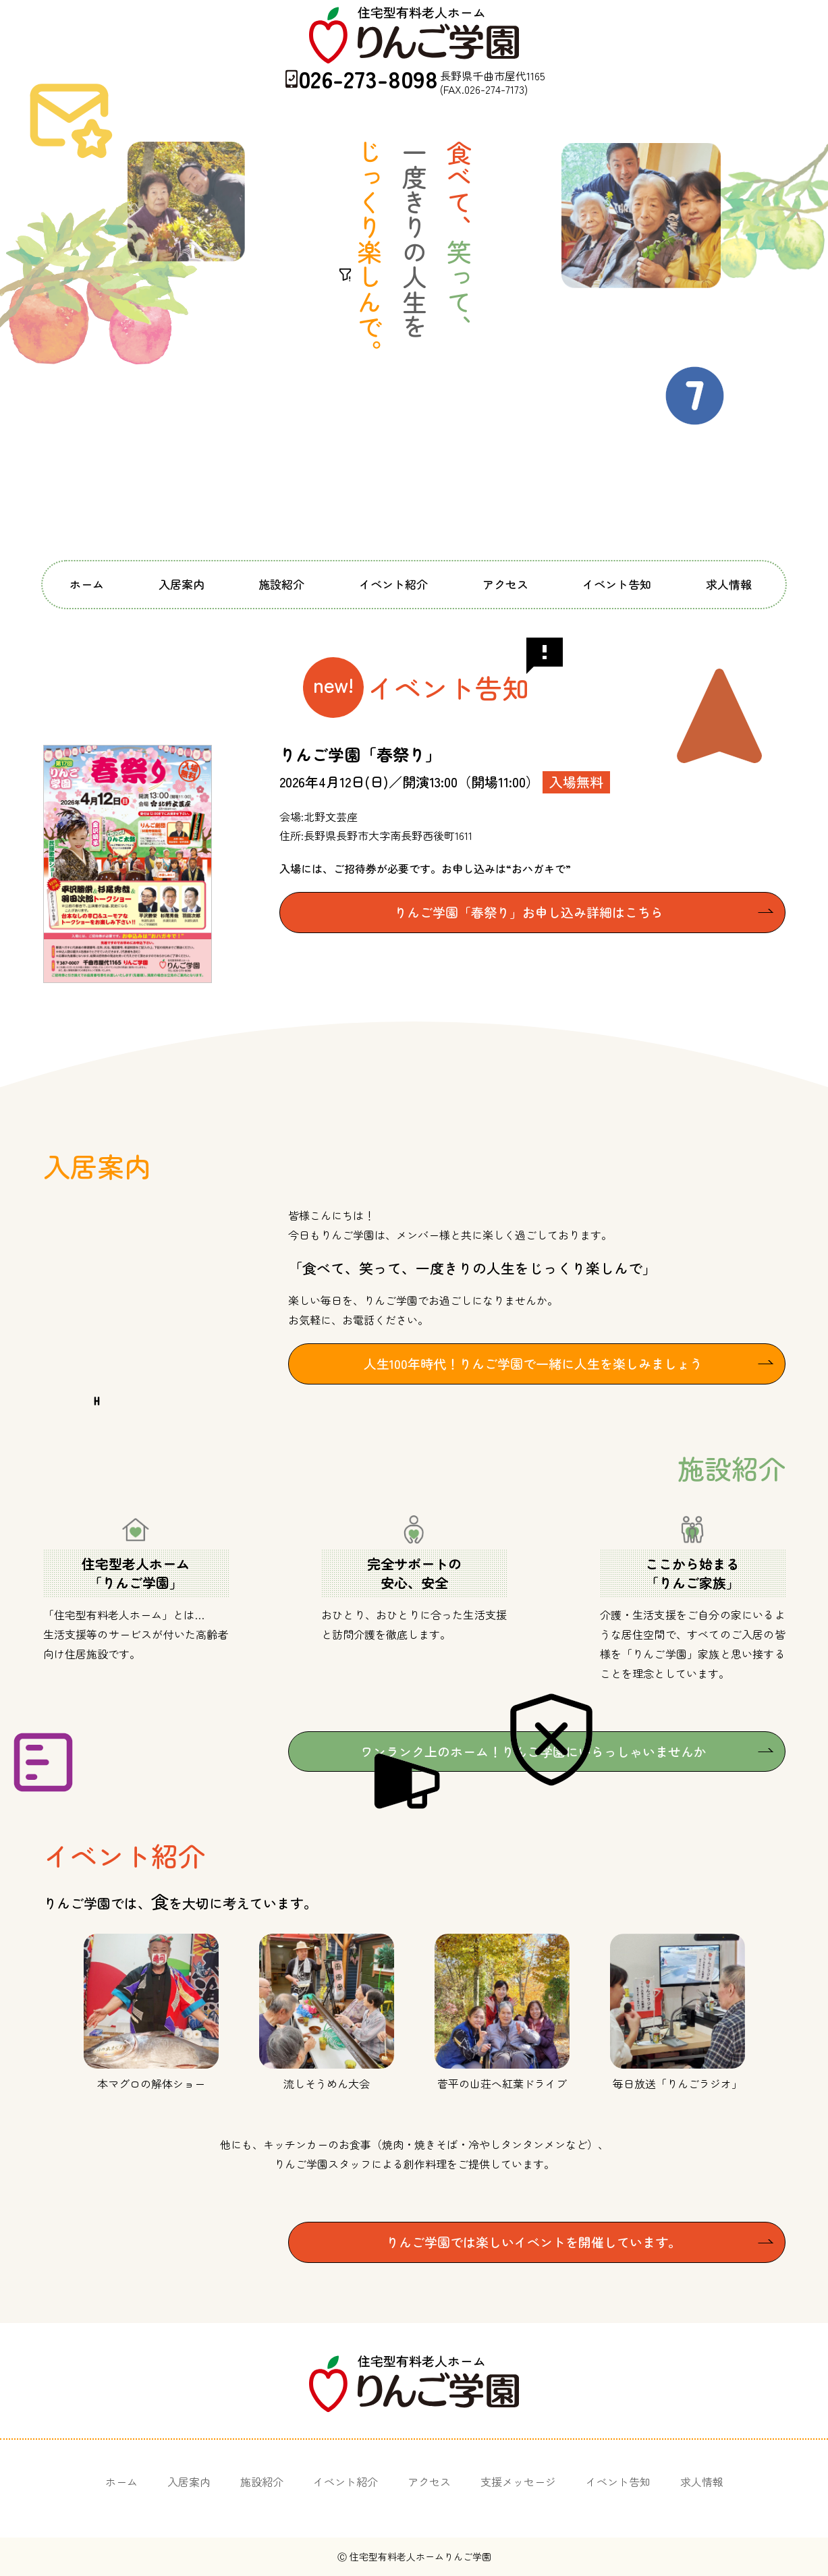  I want to click on view starred or important emails, so click(69, 115).